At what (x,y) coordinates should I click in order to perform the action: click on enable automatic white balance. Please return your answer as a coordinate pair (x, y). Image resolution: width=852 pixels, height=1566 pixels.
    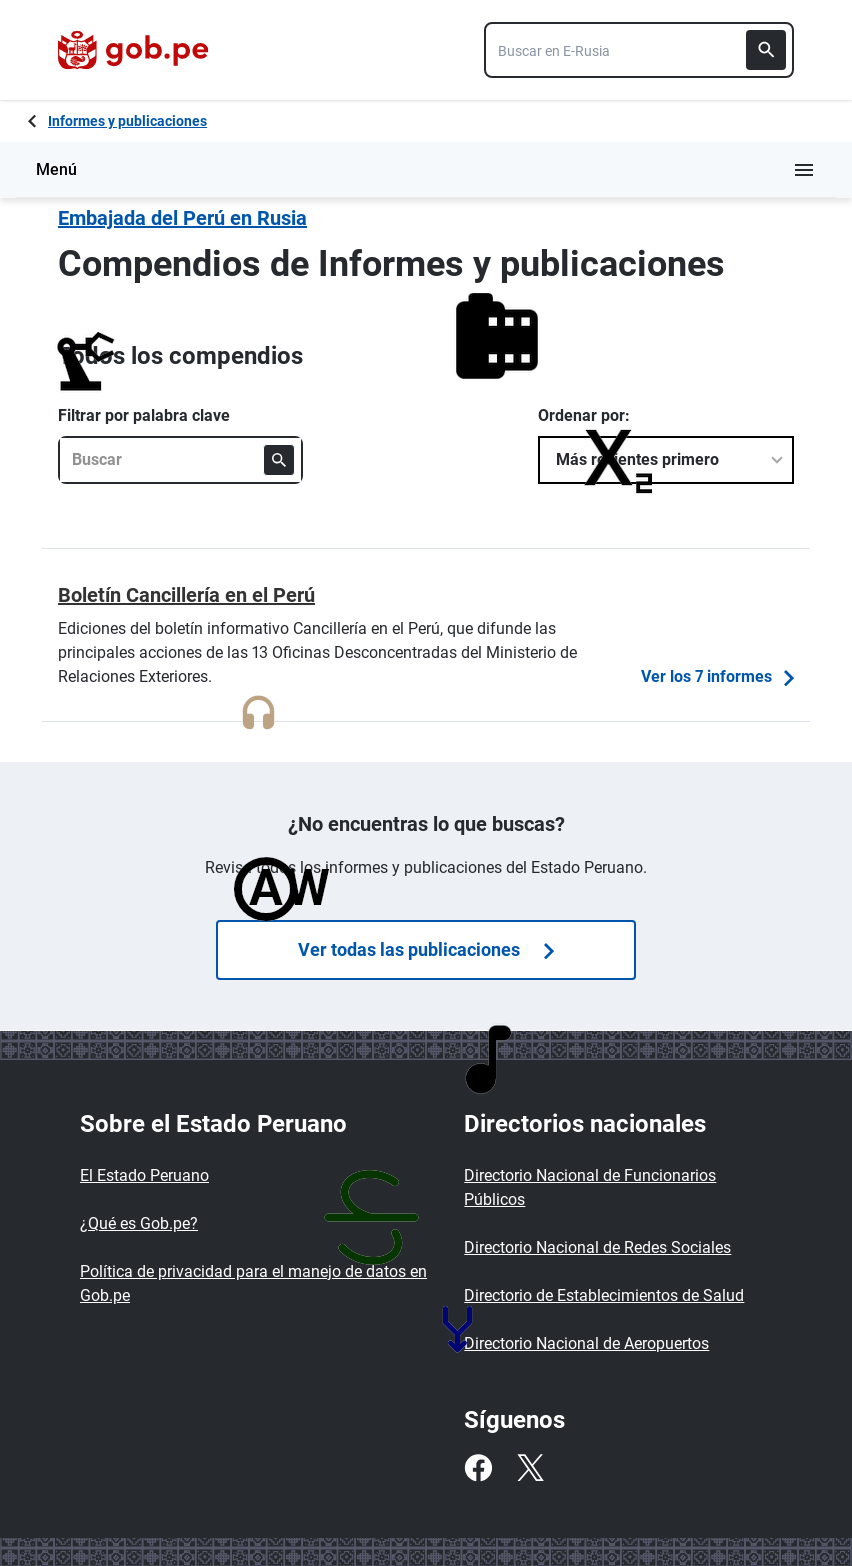
    Looking at the image, I should click on (282, 889).